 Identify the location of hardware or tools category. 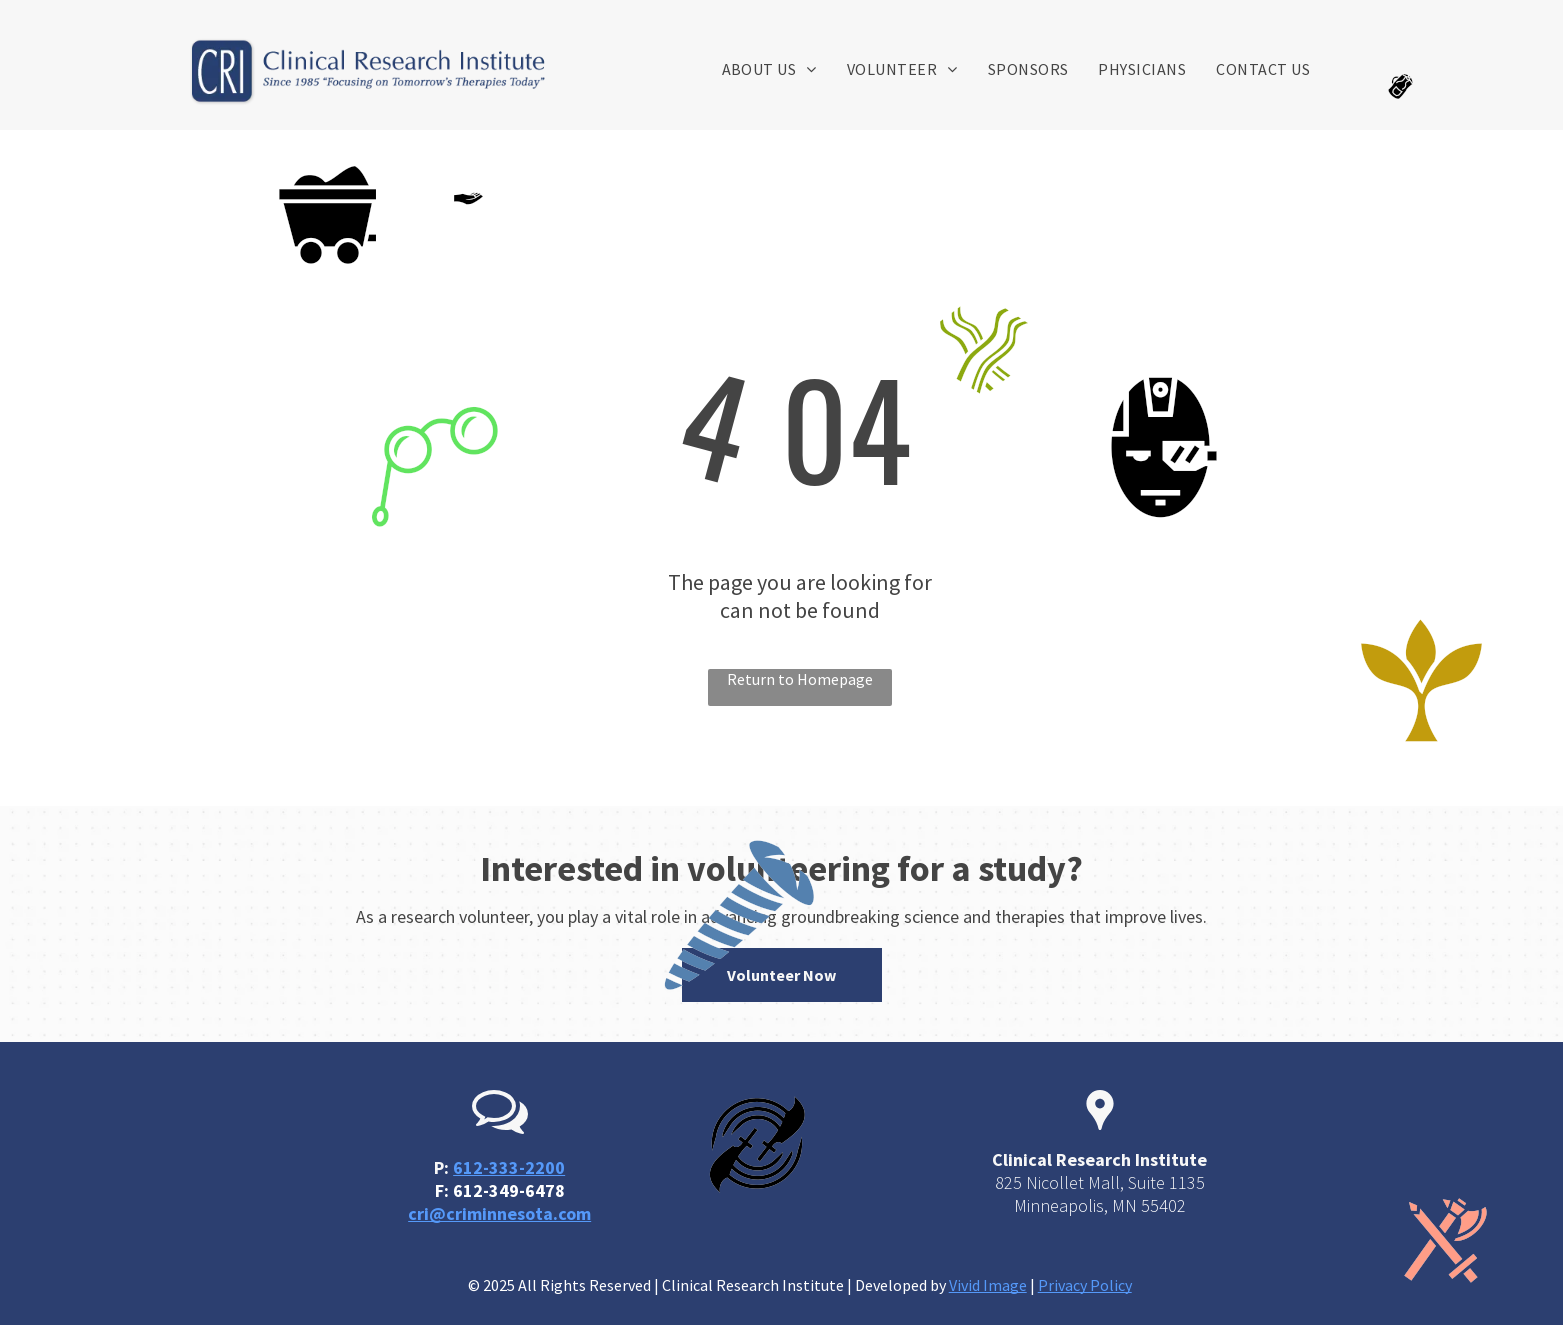
(738, 914).